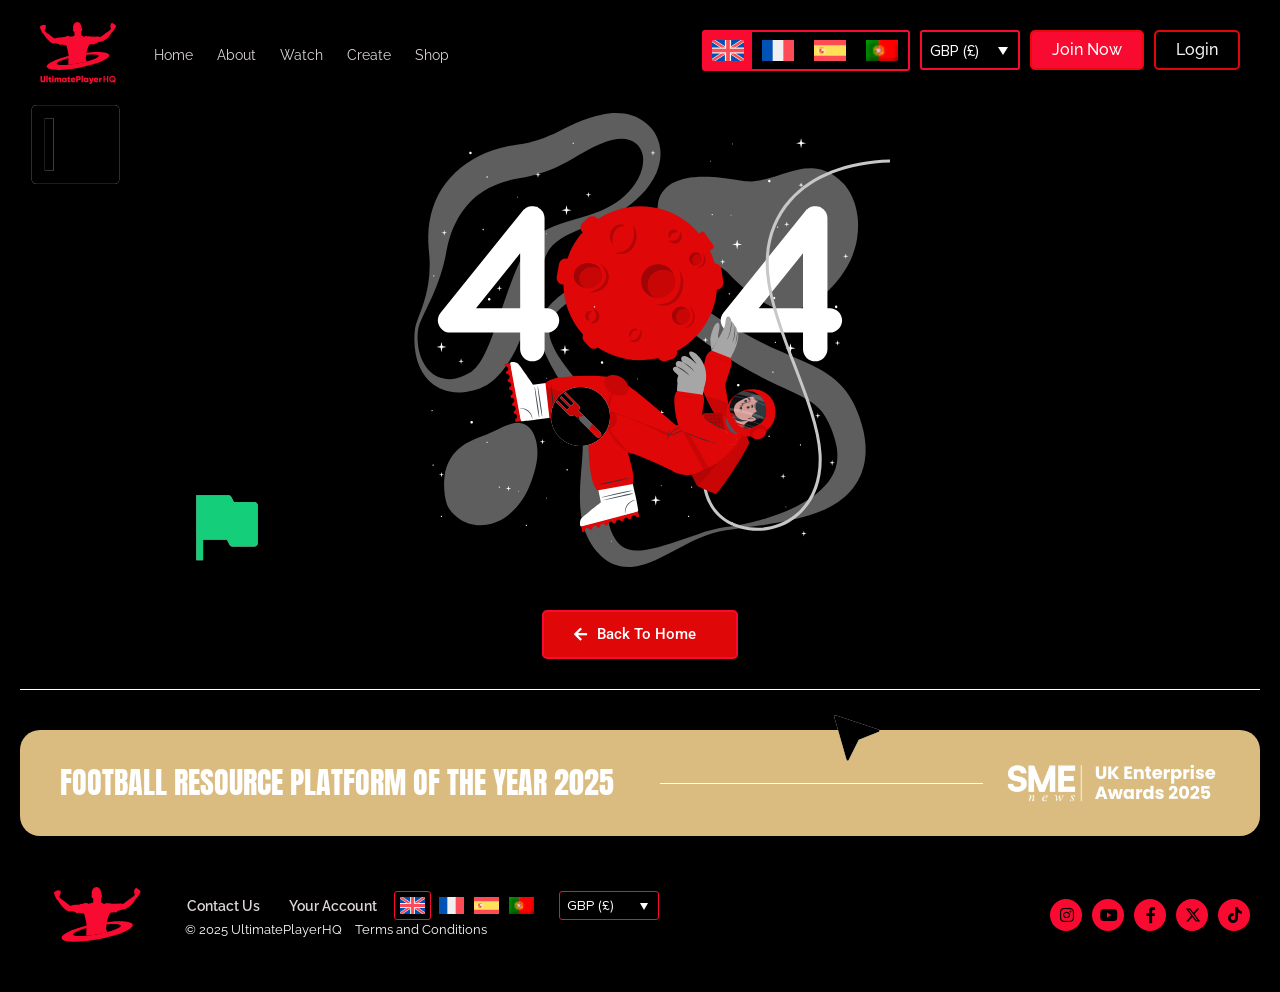 The image size is (1280, 992). I want to click on toggle left sidebar panel, so click(75, 144).